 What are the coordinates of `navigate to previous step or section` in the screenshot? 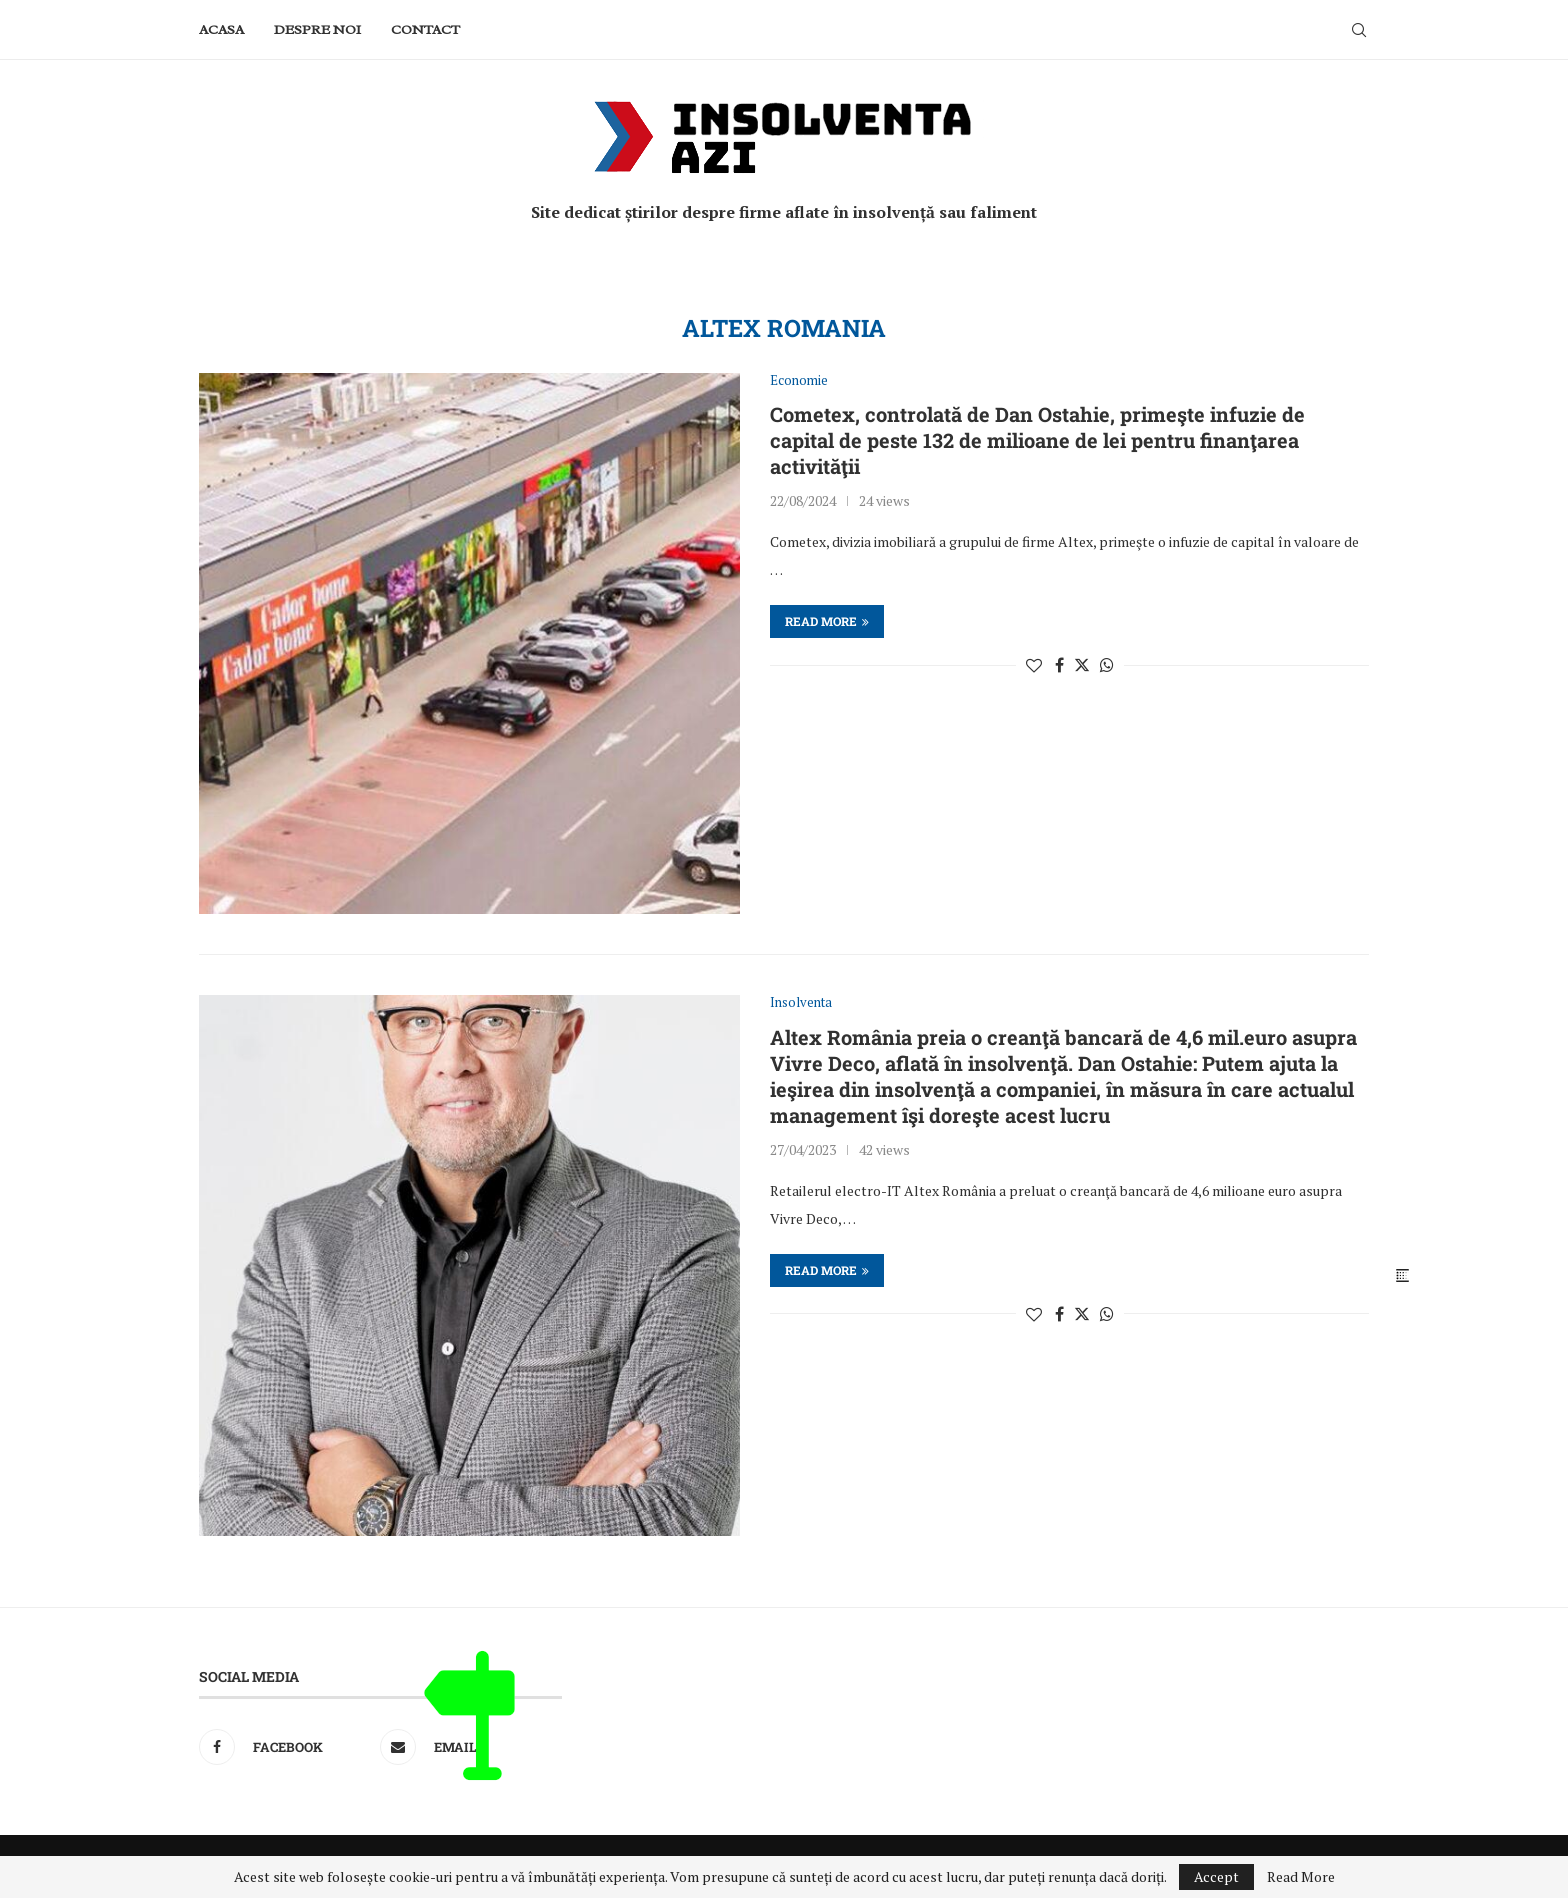 It's located at (469, 1715).